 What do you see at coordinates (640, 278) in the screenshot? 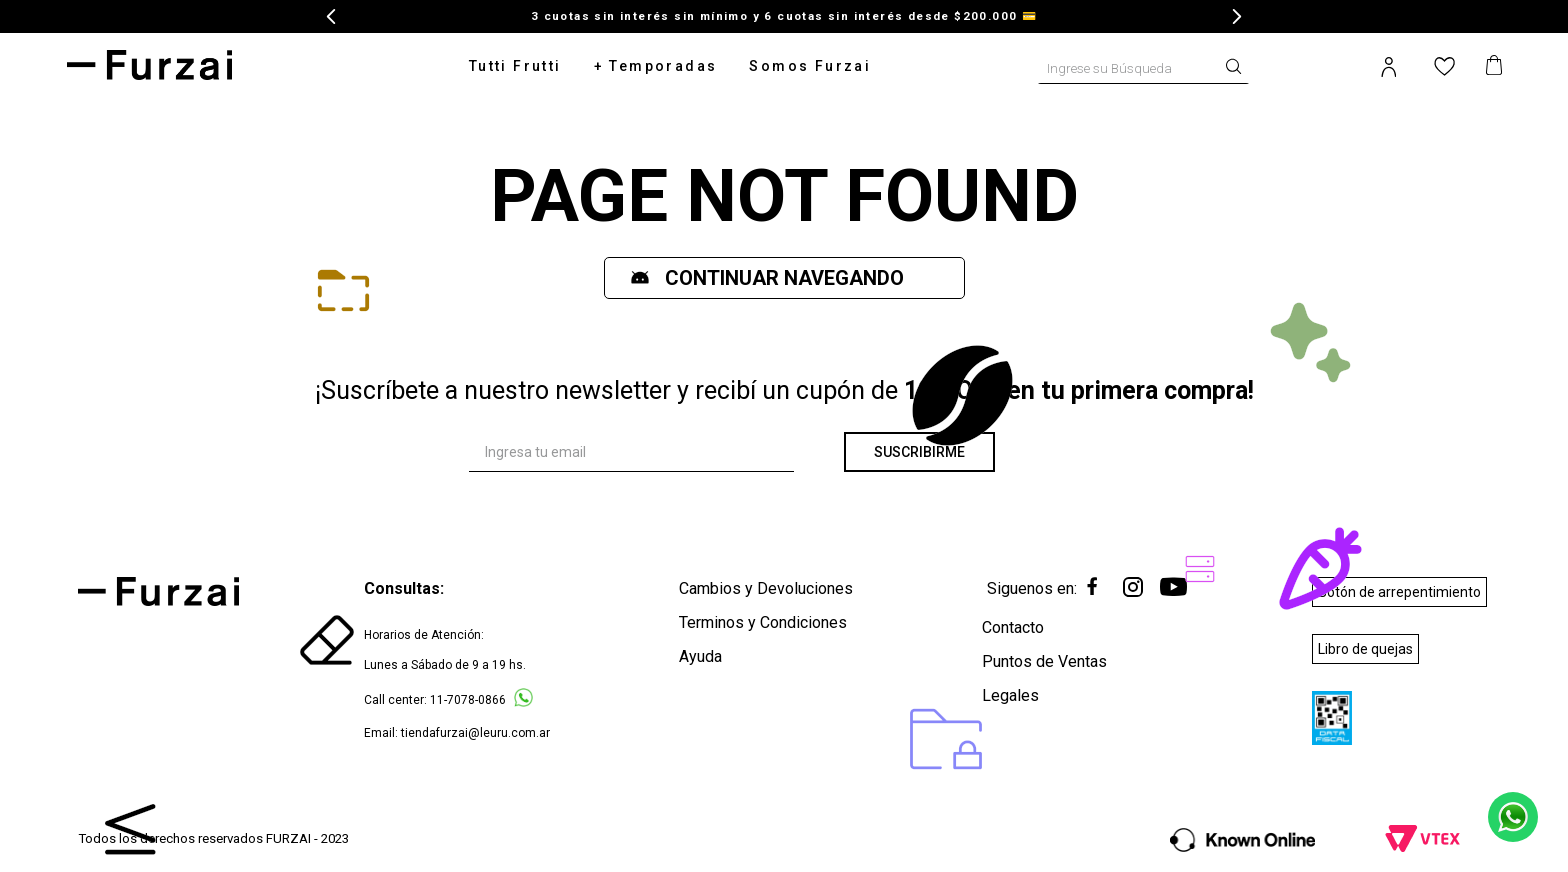
I see `android operating system indicator` at bounding box center [640, 278].